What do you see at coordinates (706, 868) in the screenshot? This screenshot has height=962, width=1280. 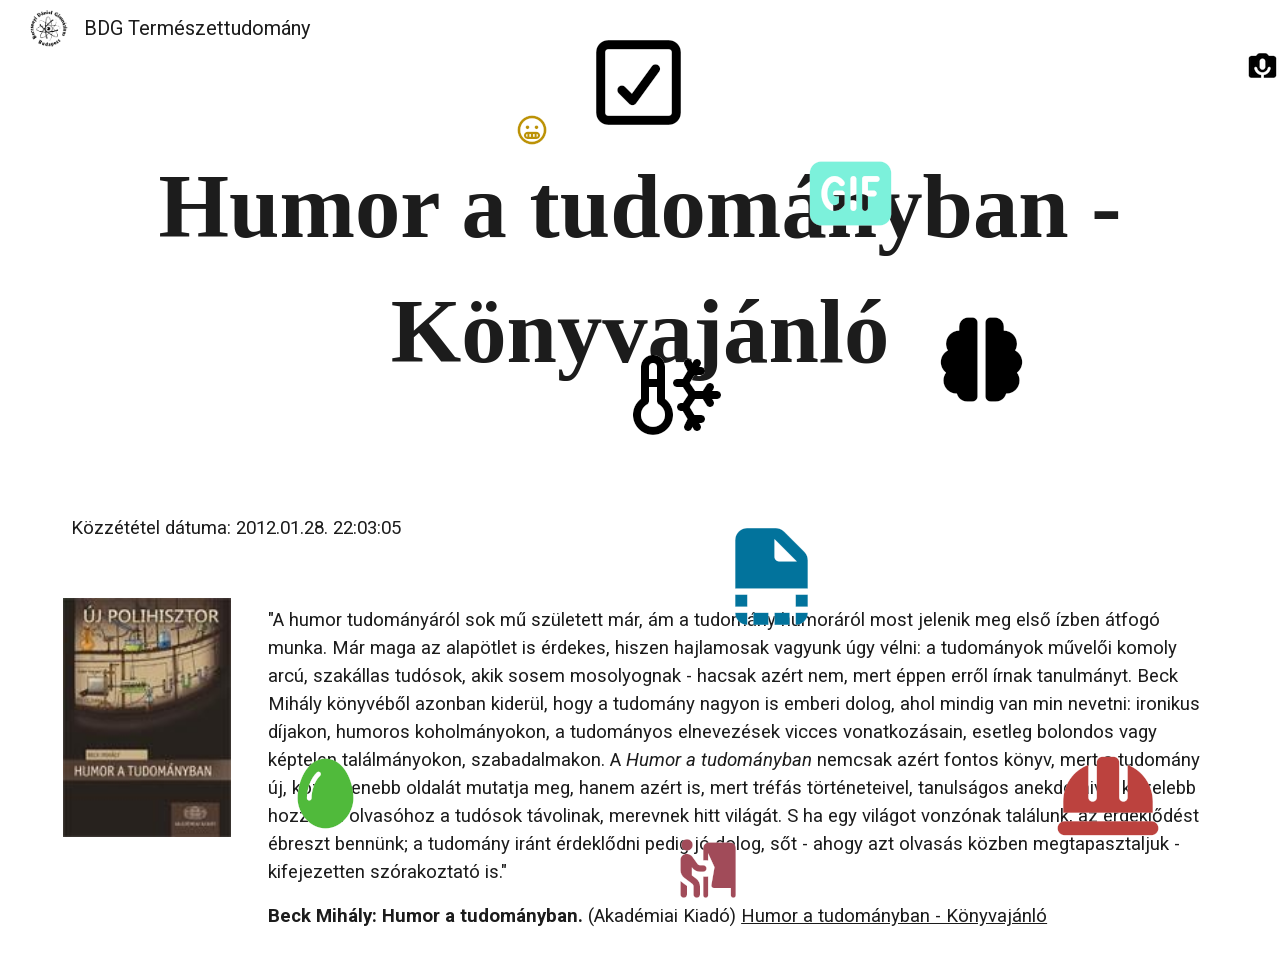 I see `access voting or polling booth` at bounding box center [706, 868].